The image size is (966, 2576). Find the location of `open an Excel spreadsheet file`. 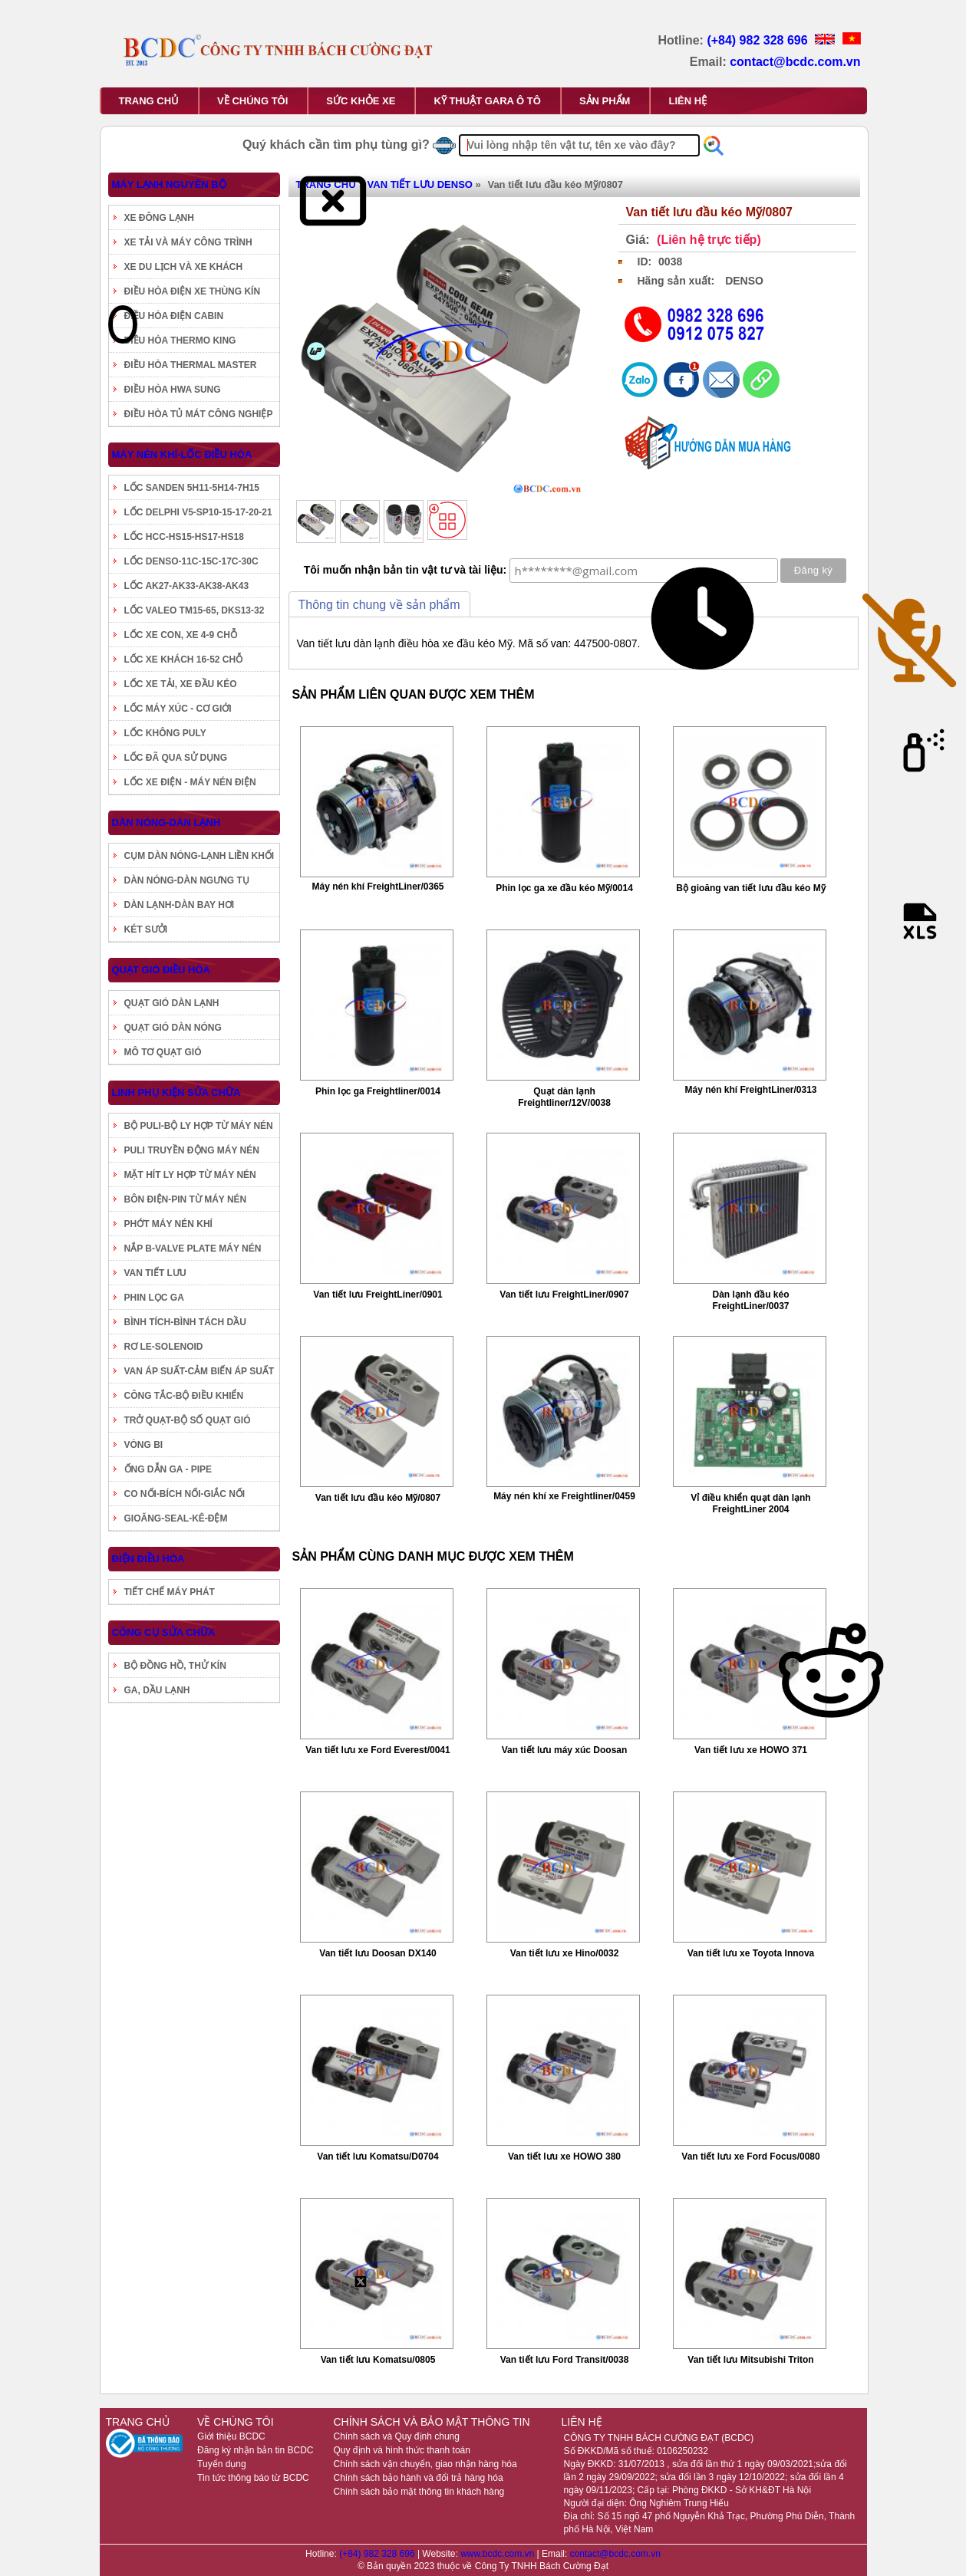

open an Excel spreadsheet file is located at coordinates (920, 923).